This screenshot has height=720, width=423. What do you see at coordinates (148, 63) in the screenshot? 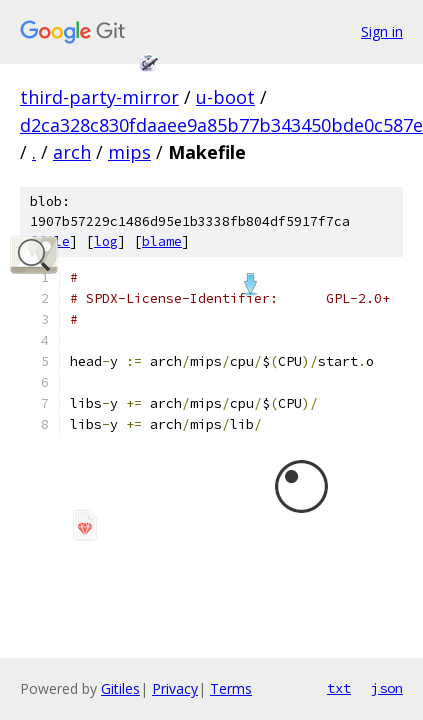
I see `open Automator to create automated workflows` at bounding box center [148, 63].